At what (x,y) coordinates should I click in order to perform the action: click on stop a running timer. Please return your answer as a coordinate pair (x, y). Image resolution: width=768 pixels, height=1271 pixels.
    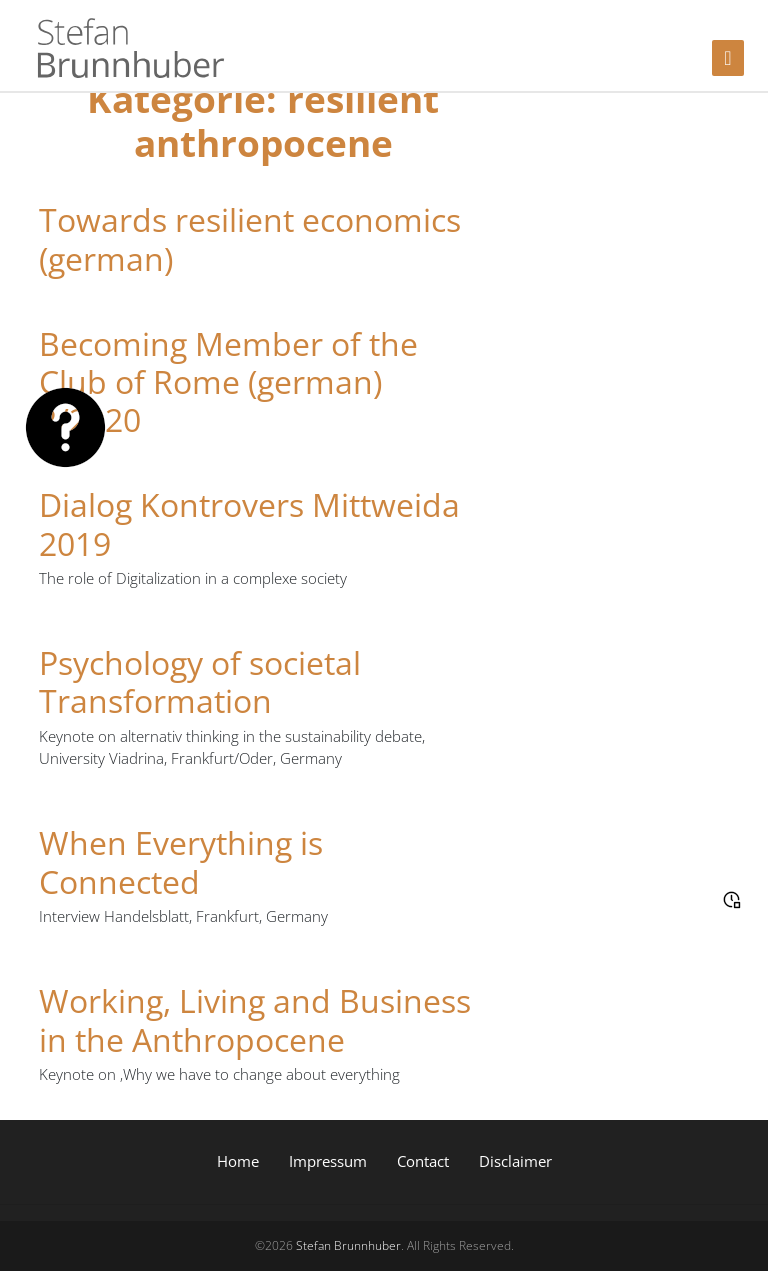
    Looking at the image, I should click on (731, 899).